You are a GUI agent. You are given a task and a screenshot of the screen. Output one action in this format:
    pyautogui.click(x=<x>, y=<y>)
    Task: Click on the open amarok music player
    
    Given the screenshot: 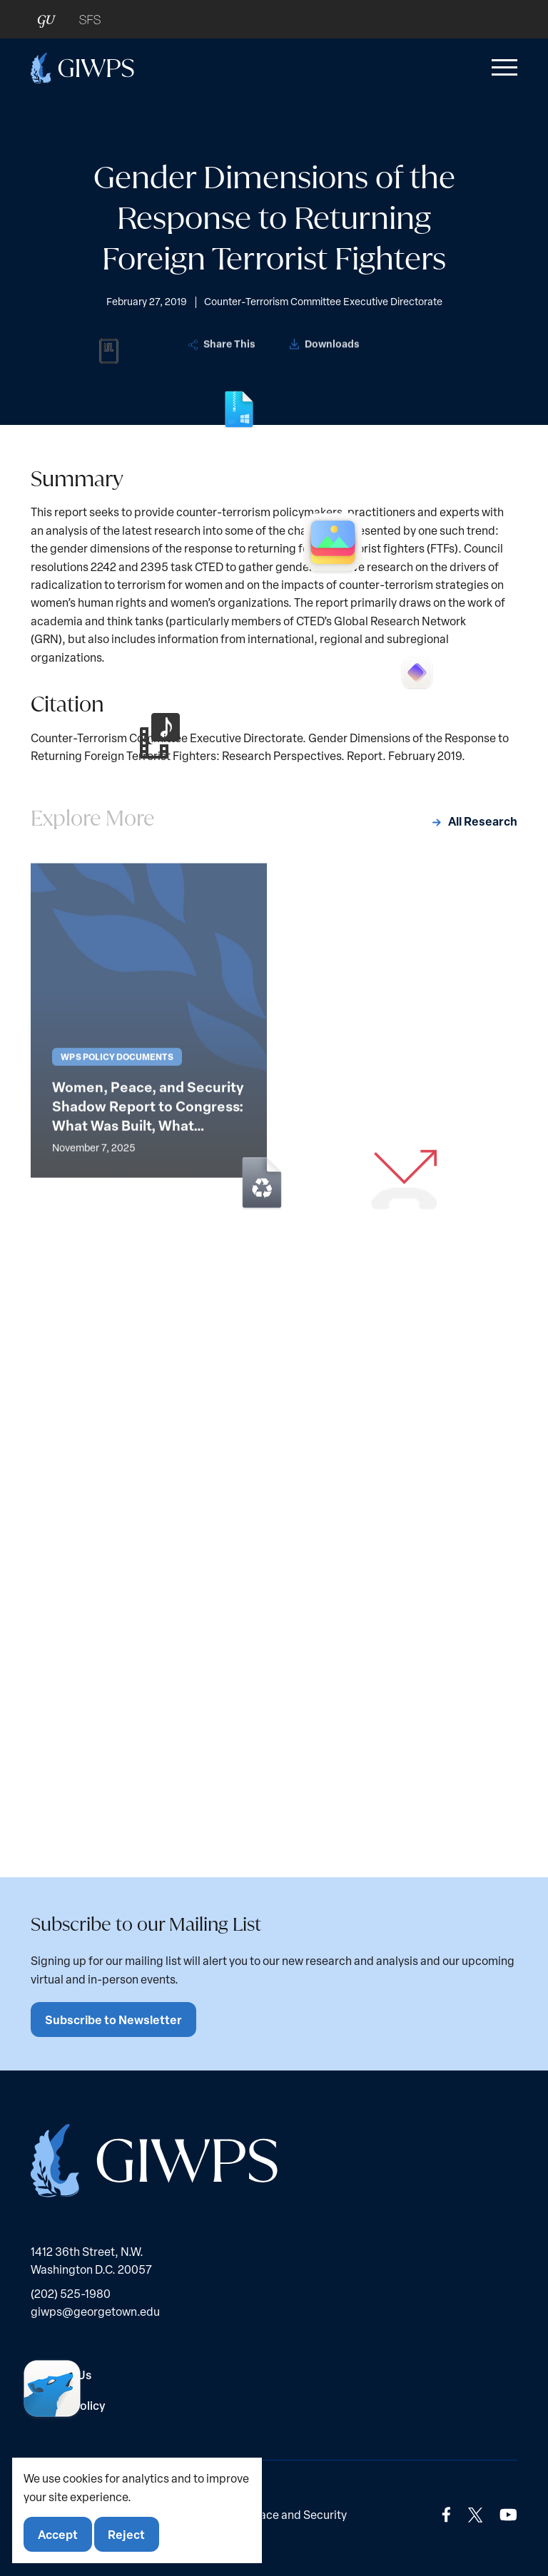 What is the action you would take?
    pyautogui.click(x=52, y=2388)
    